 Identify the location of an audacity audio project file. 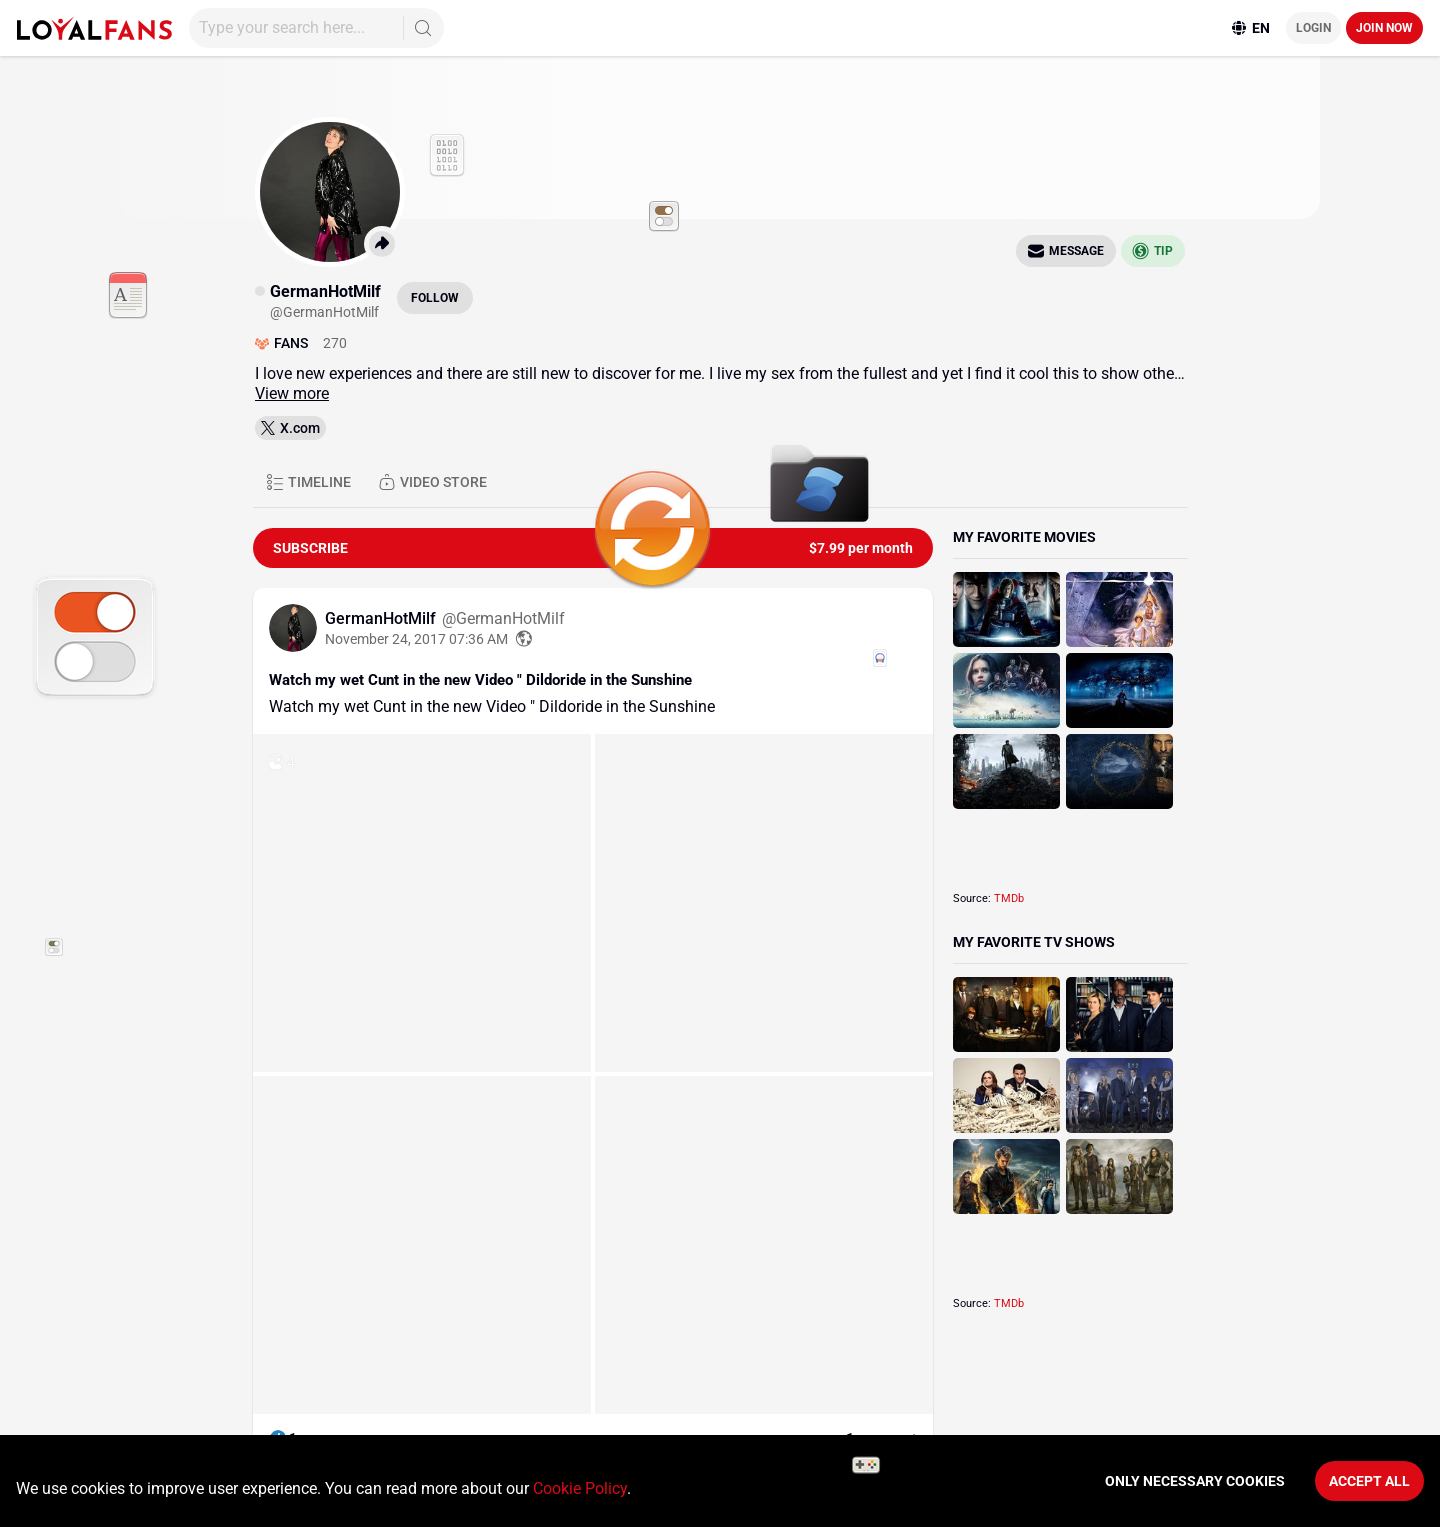
(880, 658).